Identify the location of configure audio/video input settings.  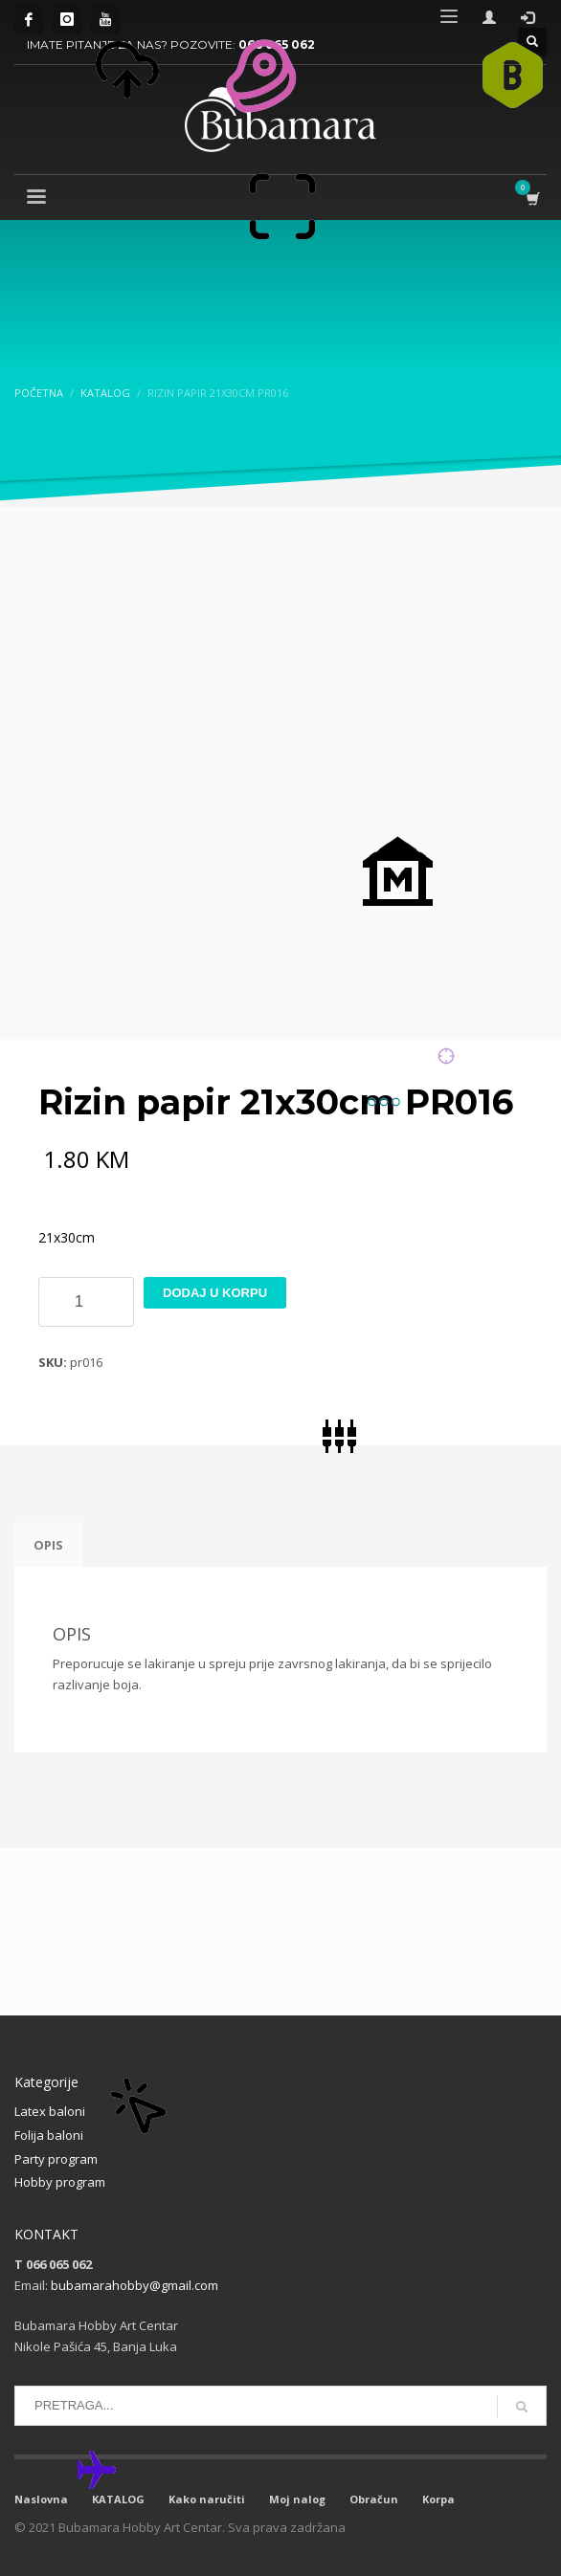
(339, 1436).